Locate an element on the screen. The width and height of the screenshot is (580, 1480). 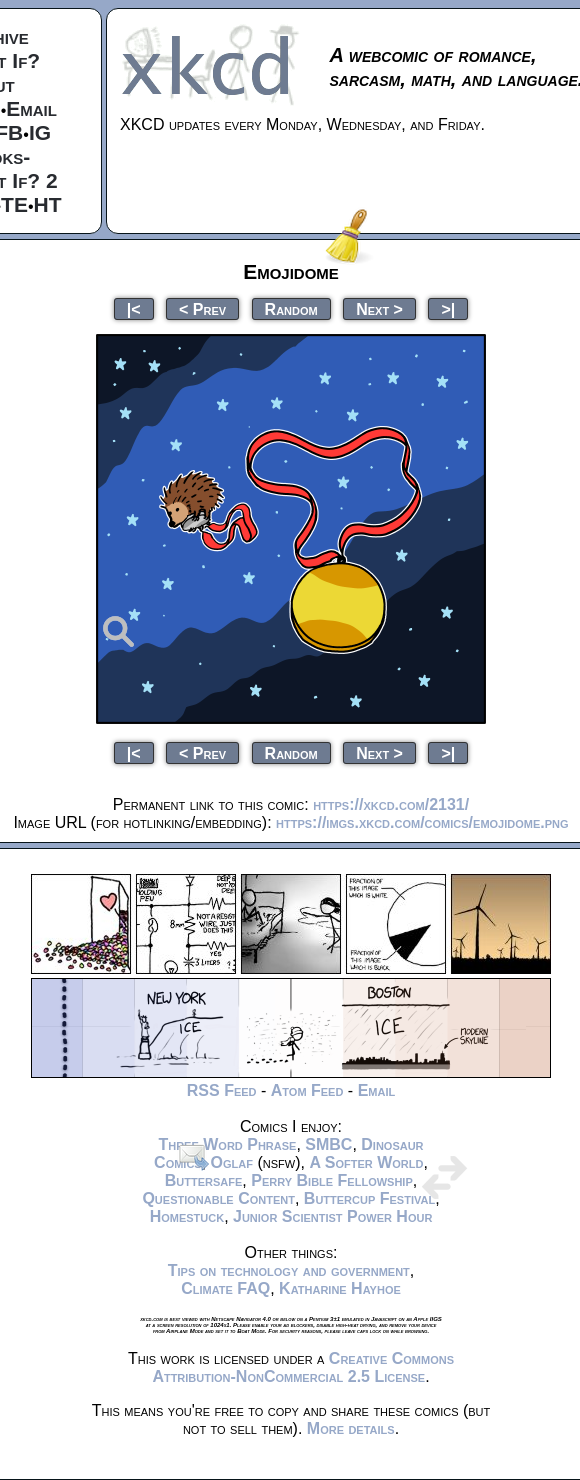
clear all items or entries is located at coordinates (349, 236).